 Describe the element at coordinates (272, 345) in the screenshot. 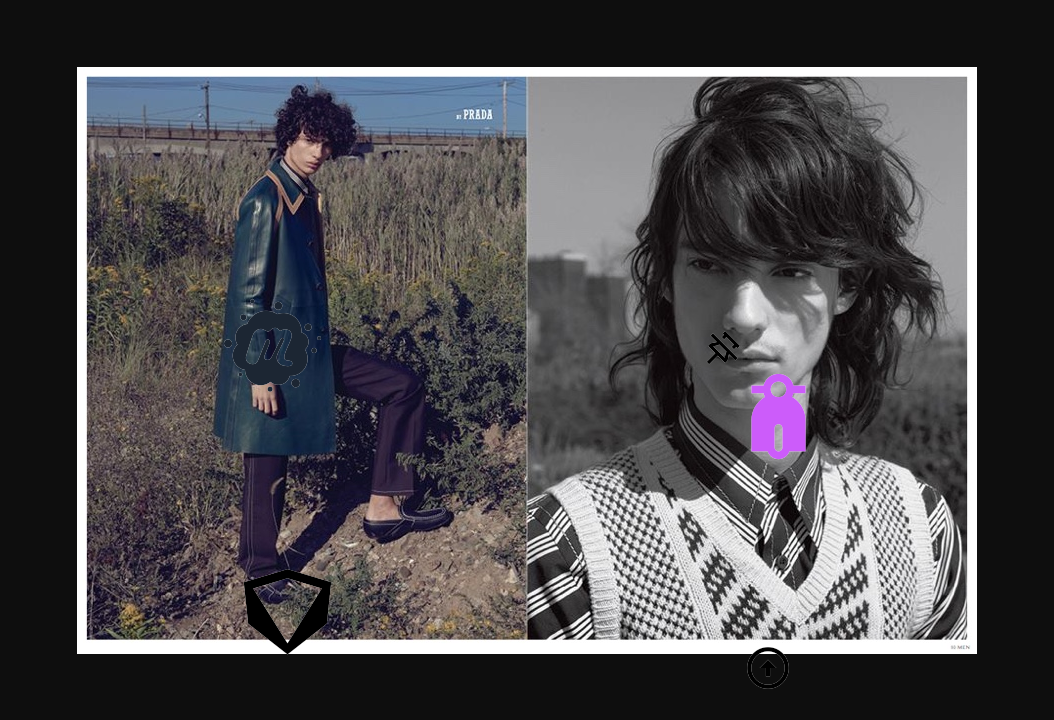

I see `open the Meetup app` at that location.